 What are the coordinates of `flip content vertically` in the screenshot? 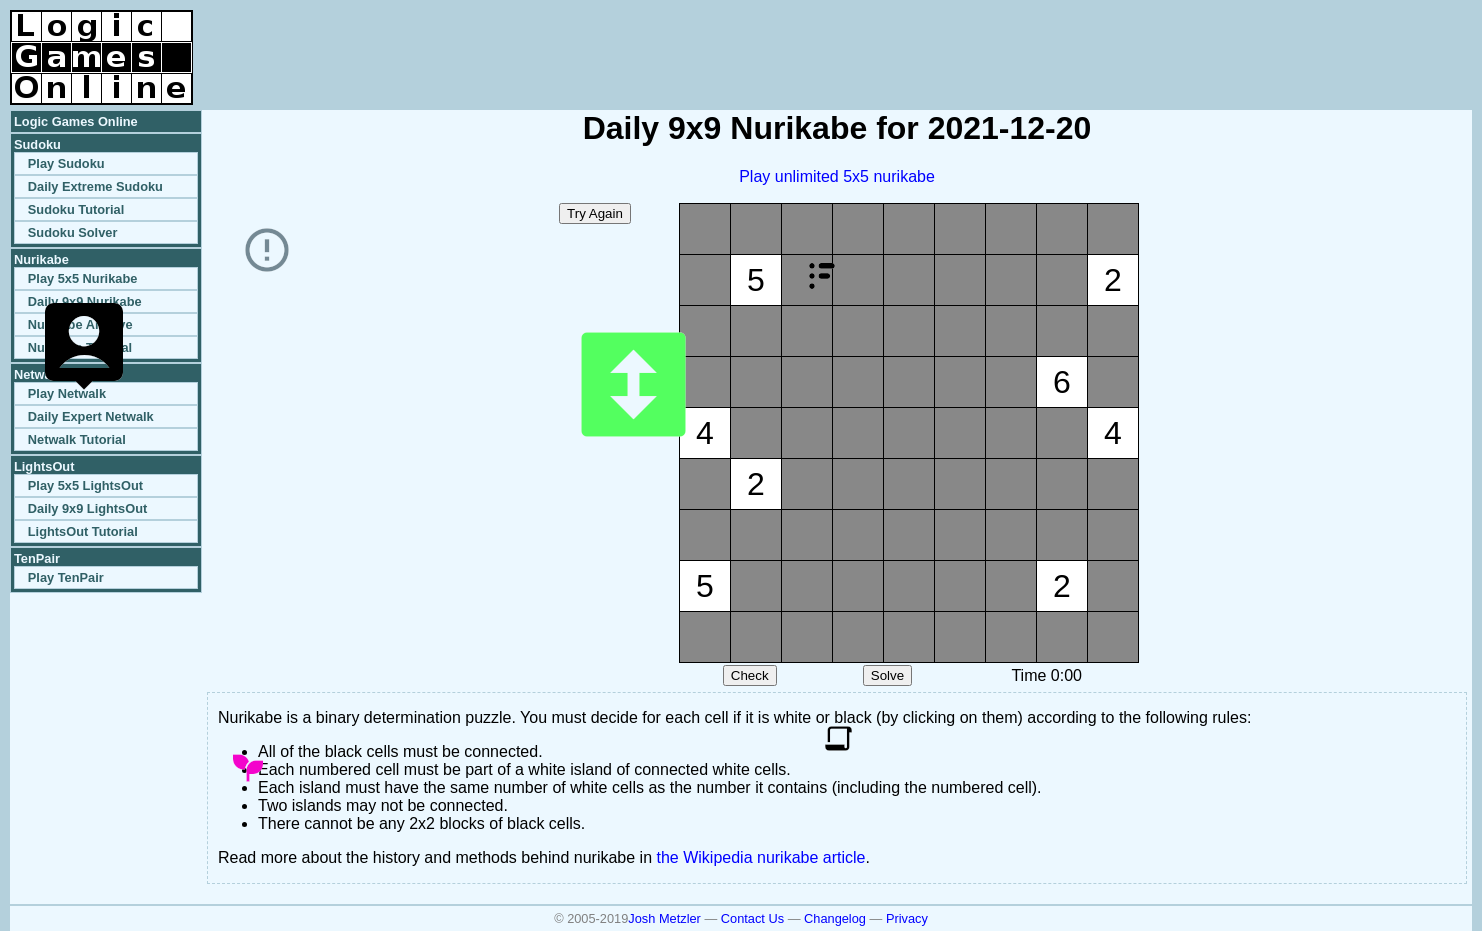 It's located at (633, 384).